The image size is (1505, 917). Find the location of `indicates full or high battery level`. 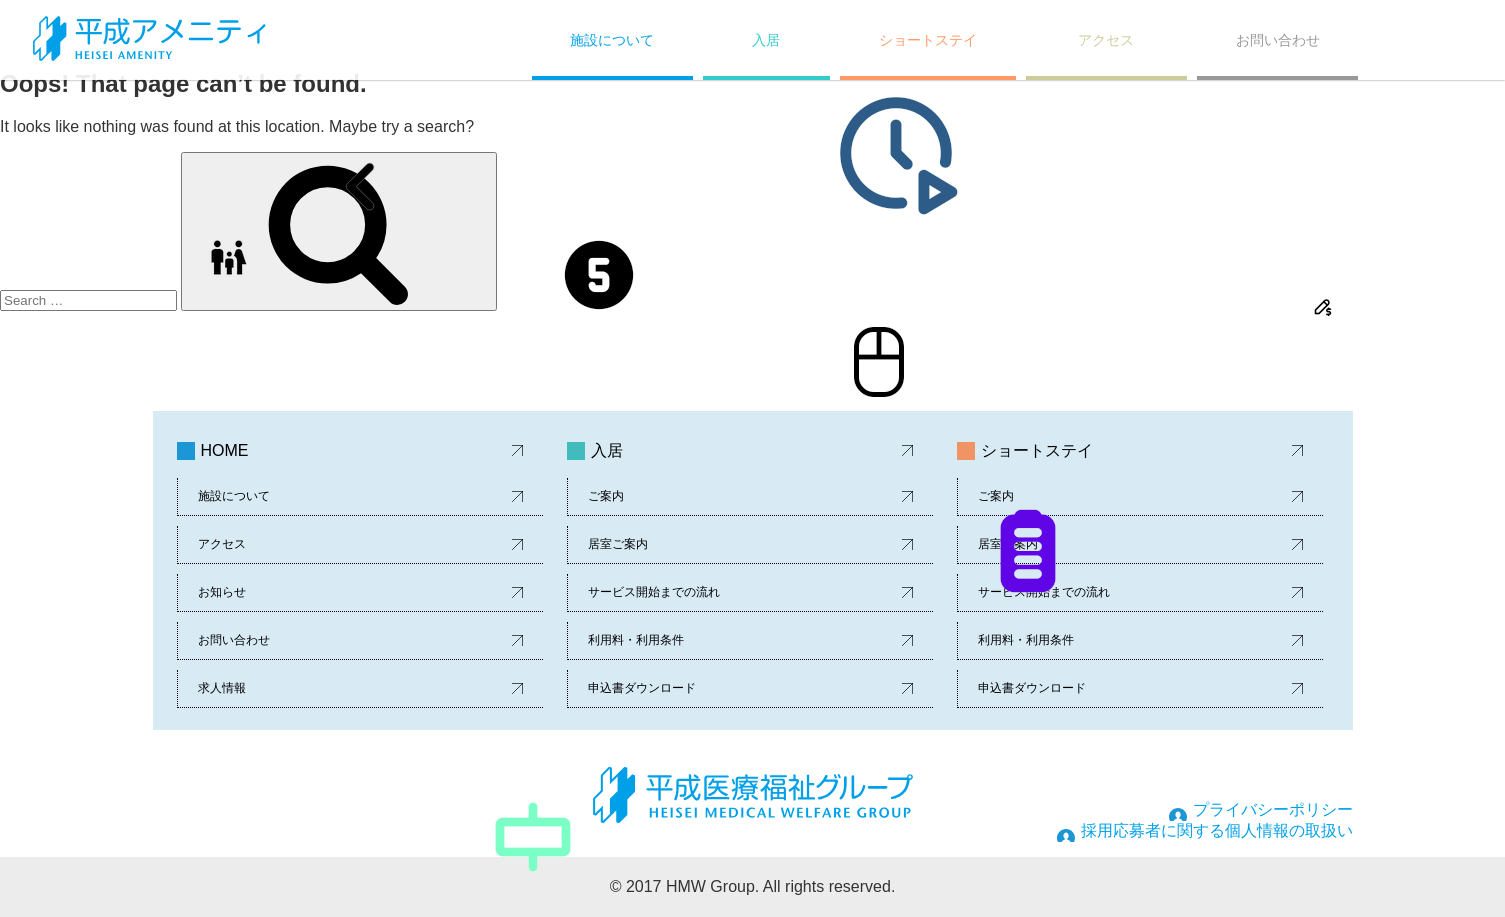

indicates full or high battery level is located at coordinates (1028, 551).